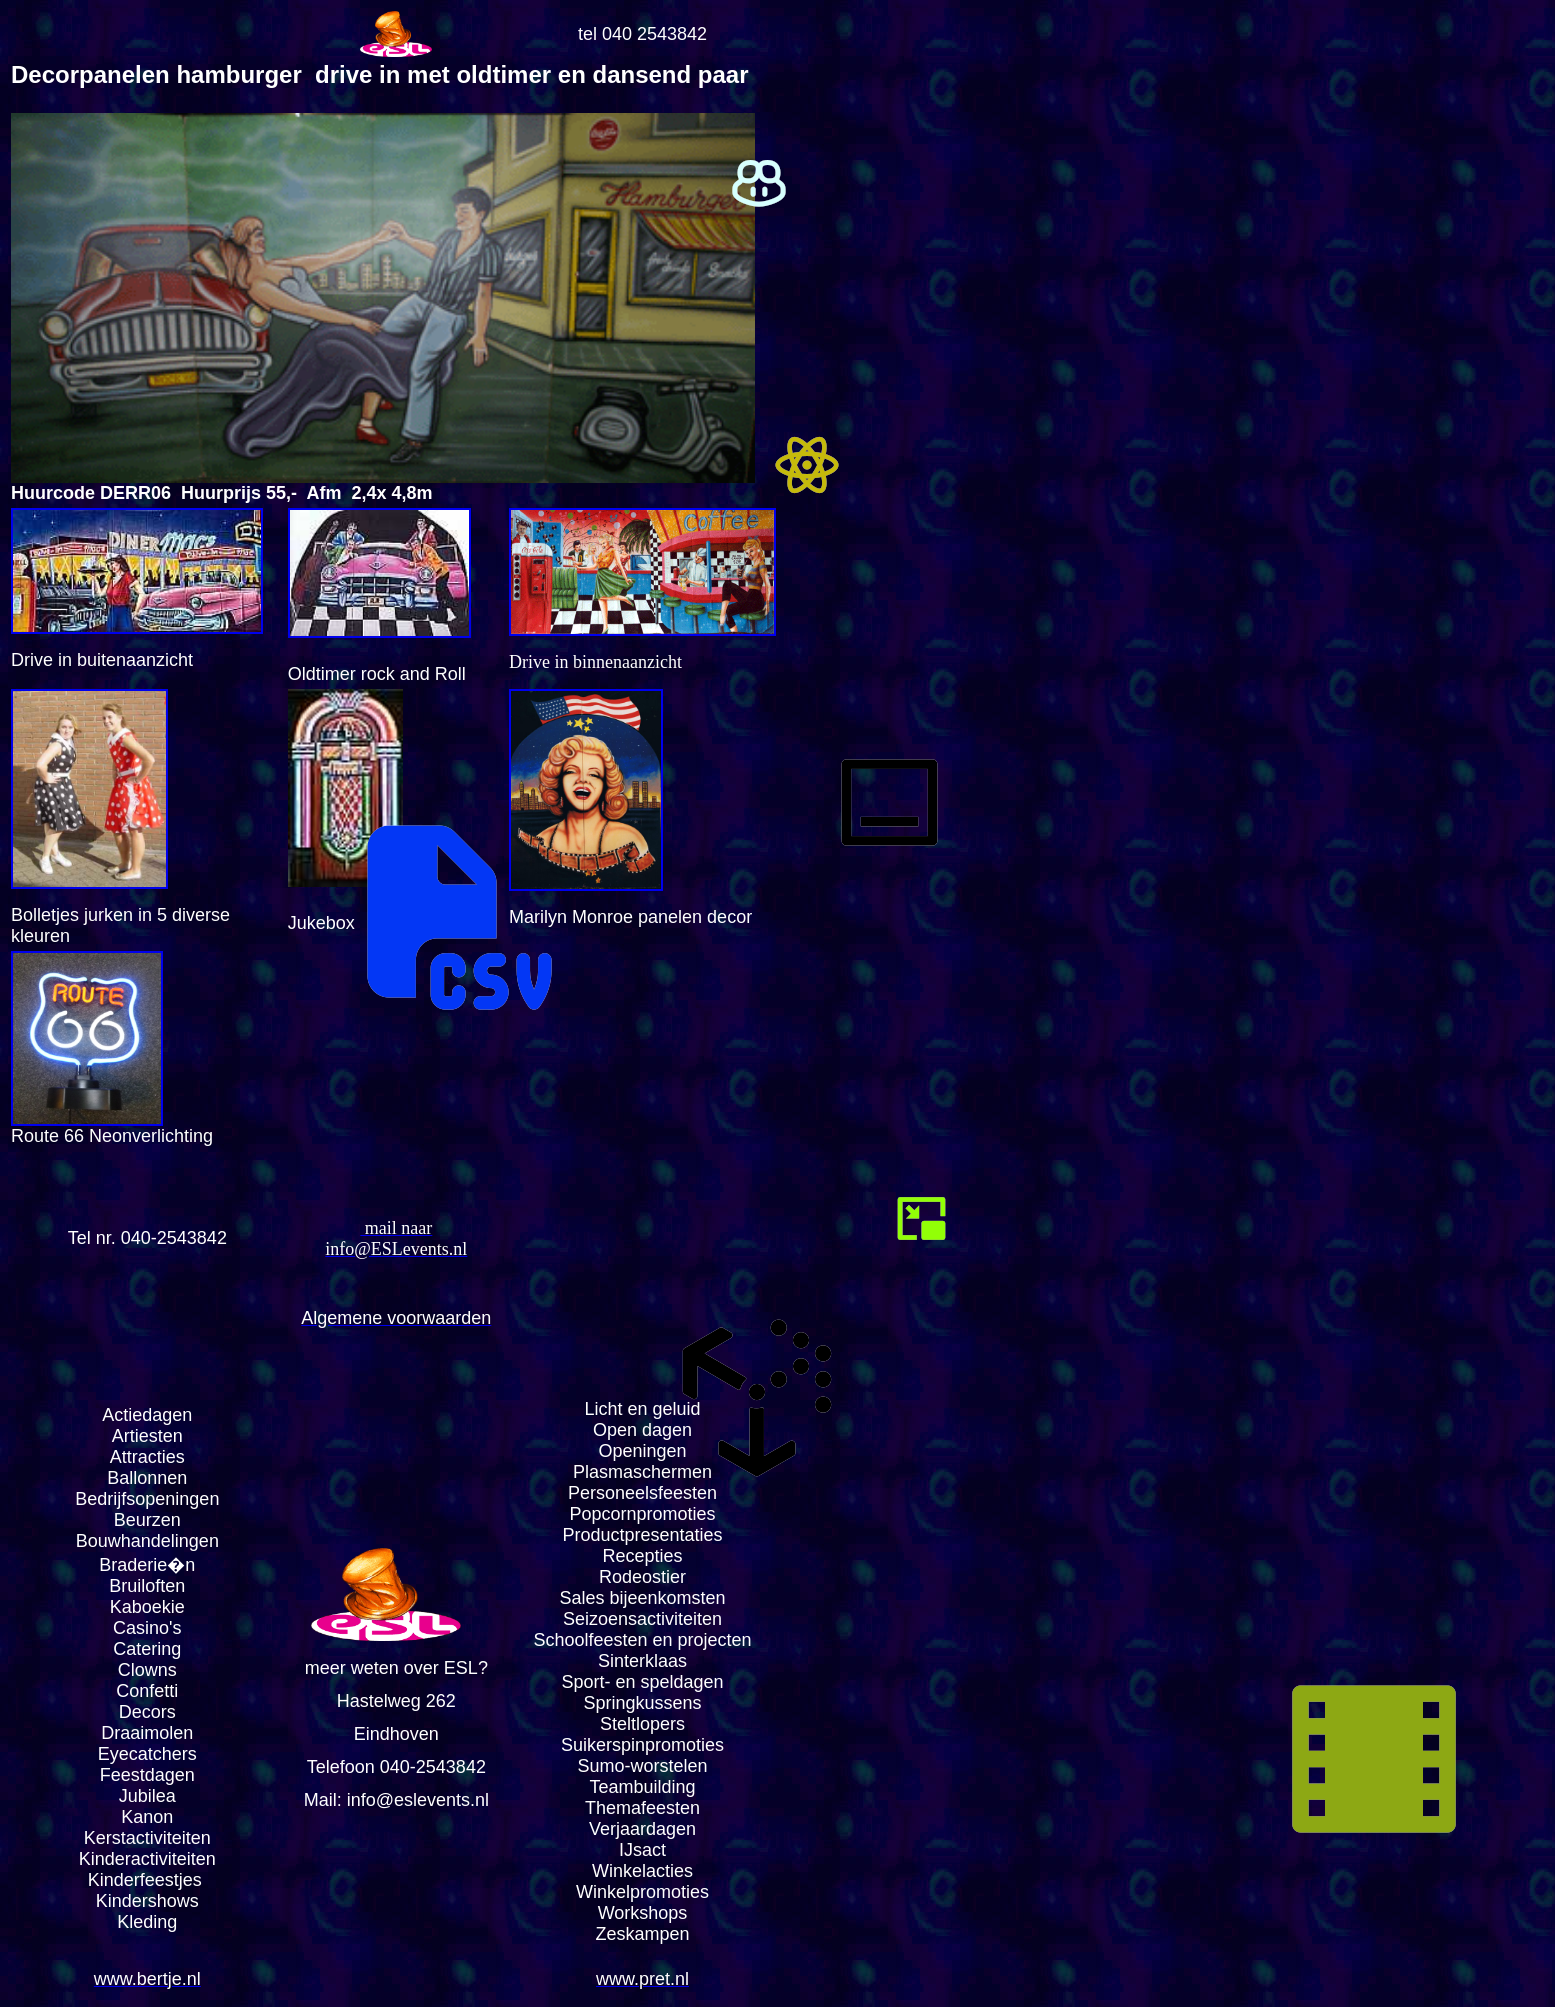 This screenshot has width=1555, height=2007. I want to click on enable picture-in-picture mode, so click(921, 1218).